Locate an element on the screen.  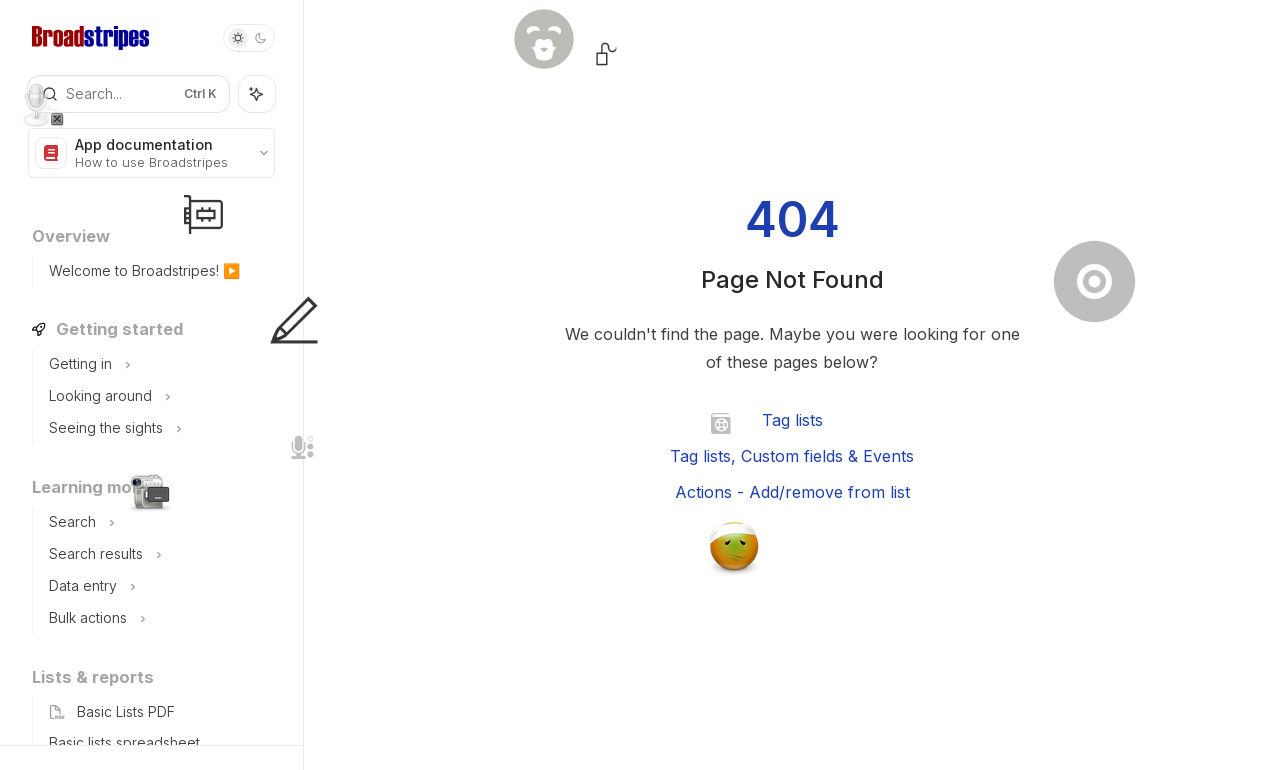
microphone sensitivity set to medium level is located at coordinates (302, 446).